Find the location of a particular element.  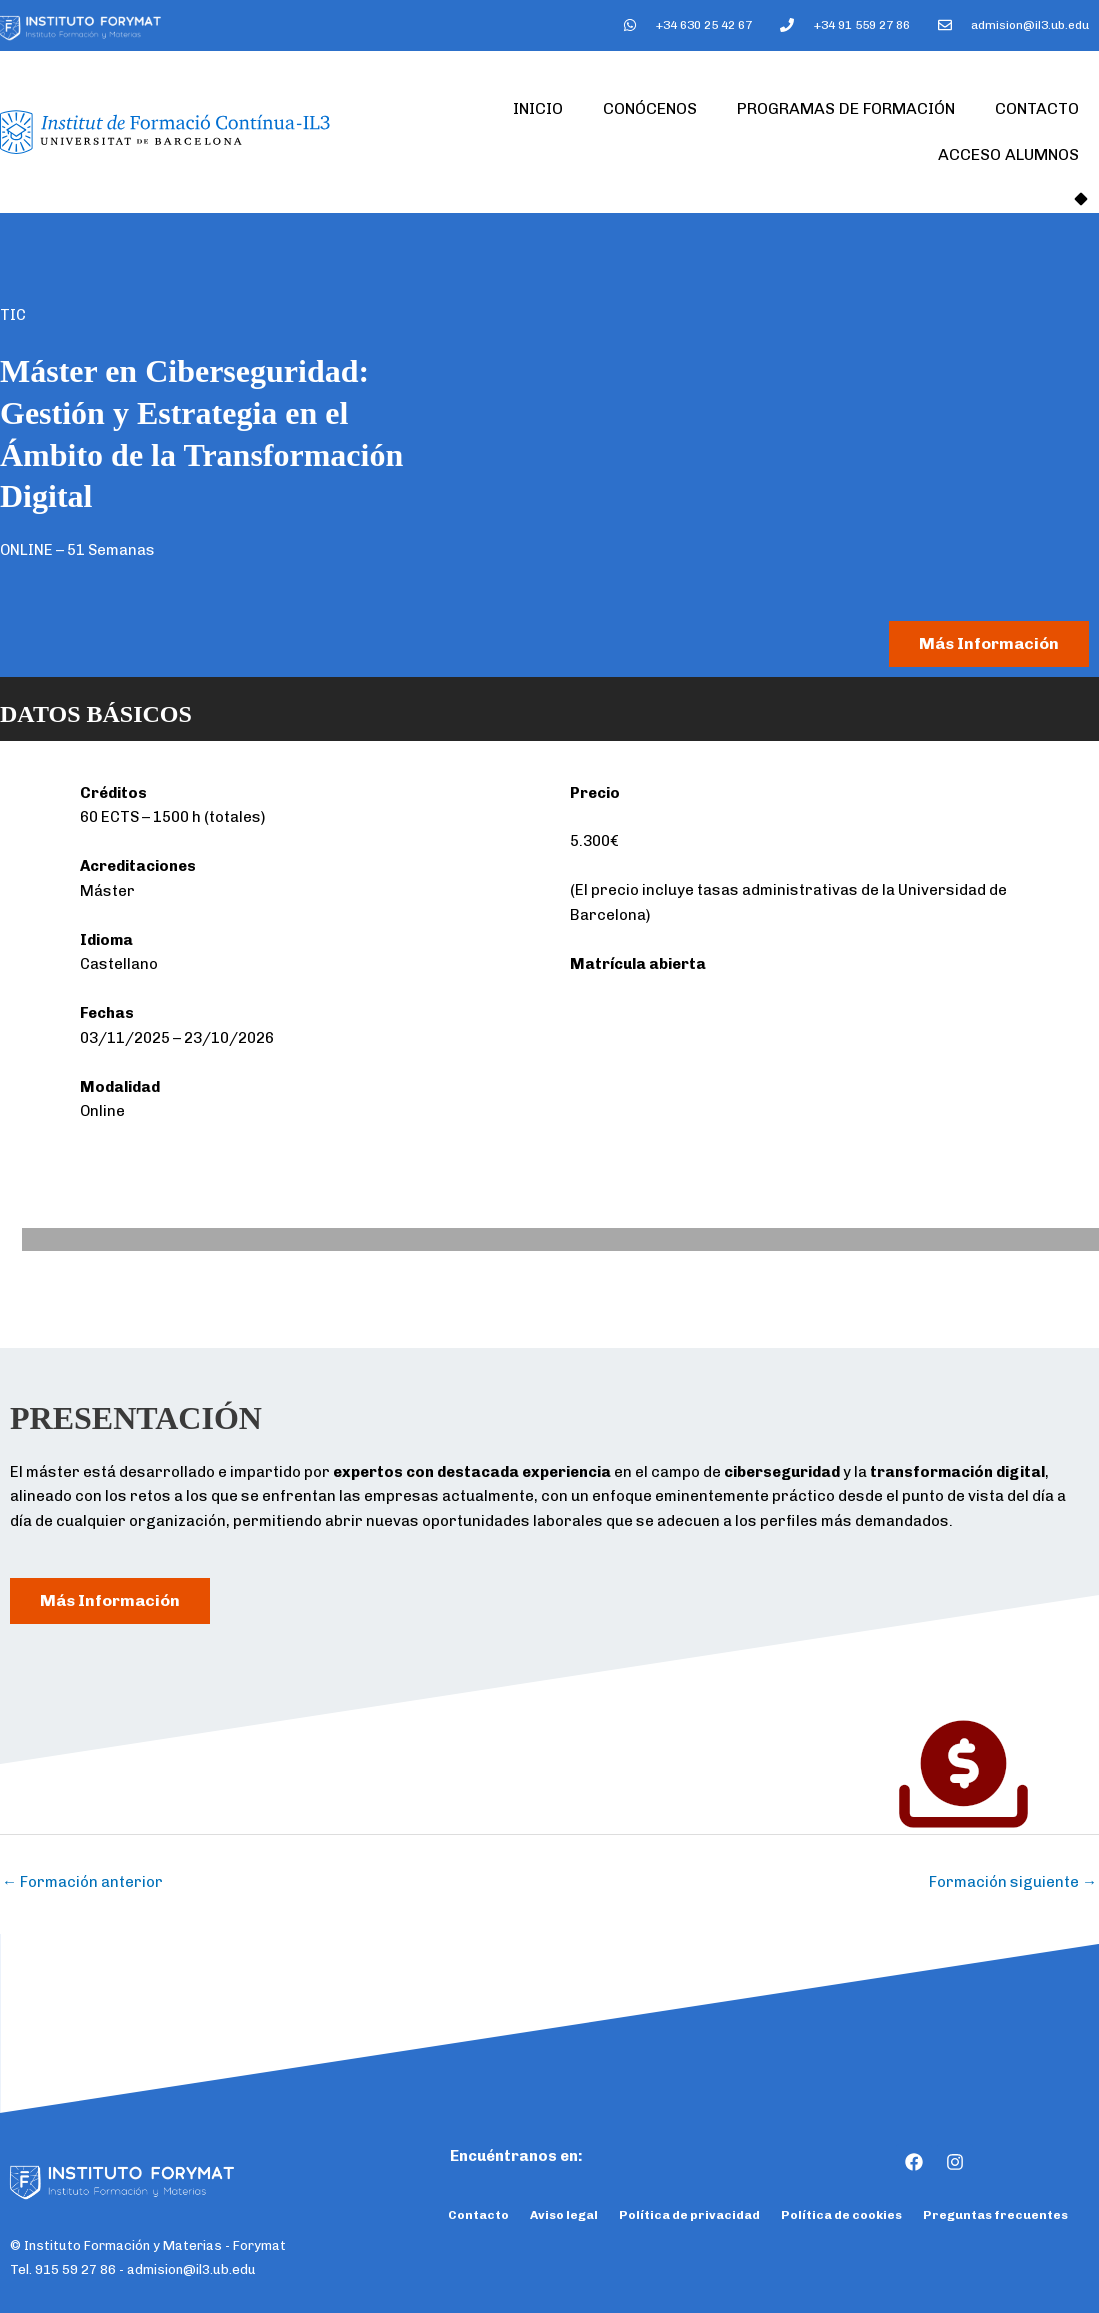

make a donation is located at coordinates (963, 1770).